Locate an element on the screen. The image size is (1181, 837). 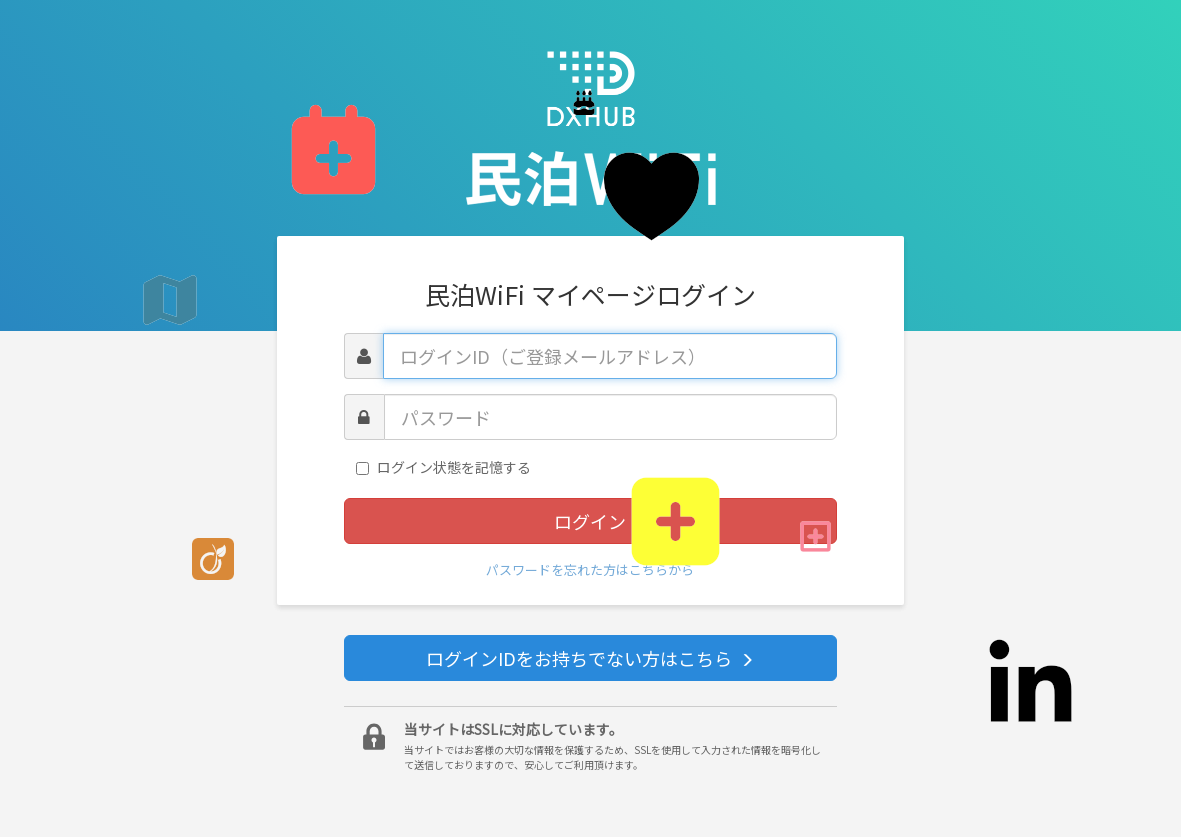
add a new event to your calendar is located at coordinates (333, 152).